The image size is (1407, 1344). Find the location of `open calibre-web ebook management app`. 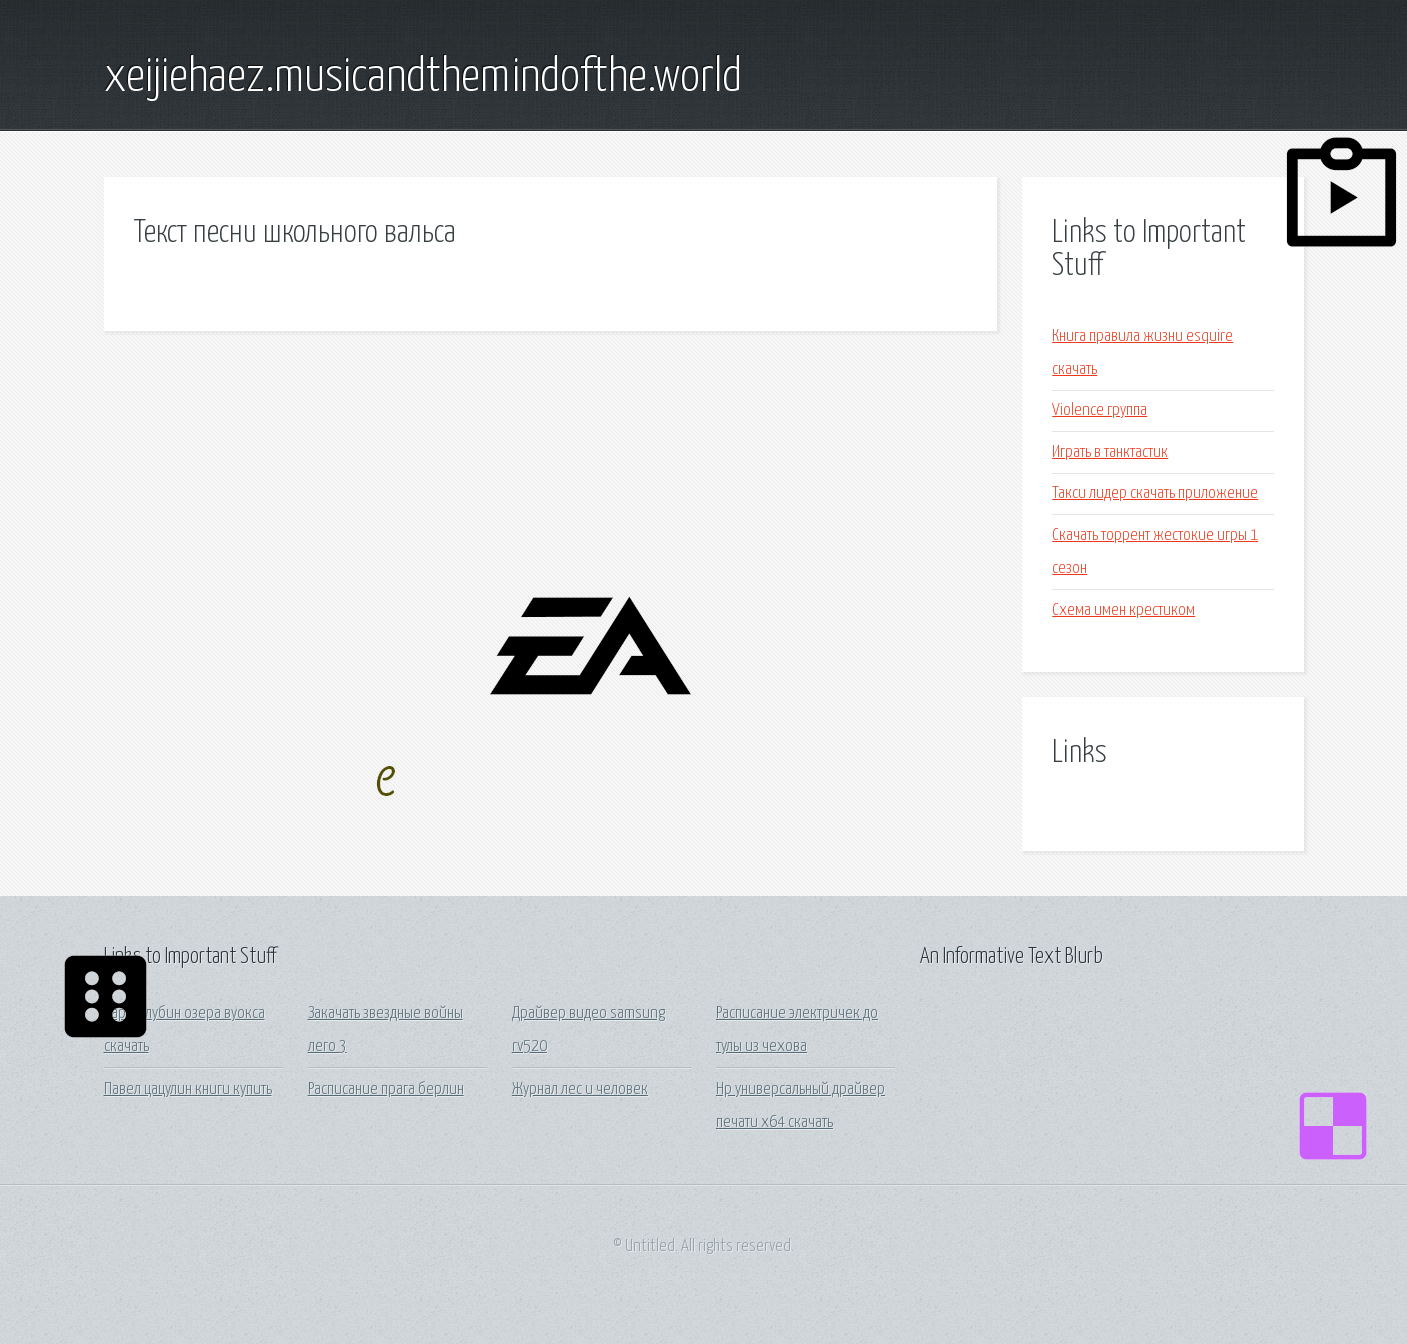

open calibre-web ebook management app is located at coordinates (386, 781).